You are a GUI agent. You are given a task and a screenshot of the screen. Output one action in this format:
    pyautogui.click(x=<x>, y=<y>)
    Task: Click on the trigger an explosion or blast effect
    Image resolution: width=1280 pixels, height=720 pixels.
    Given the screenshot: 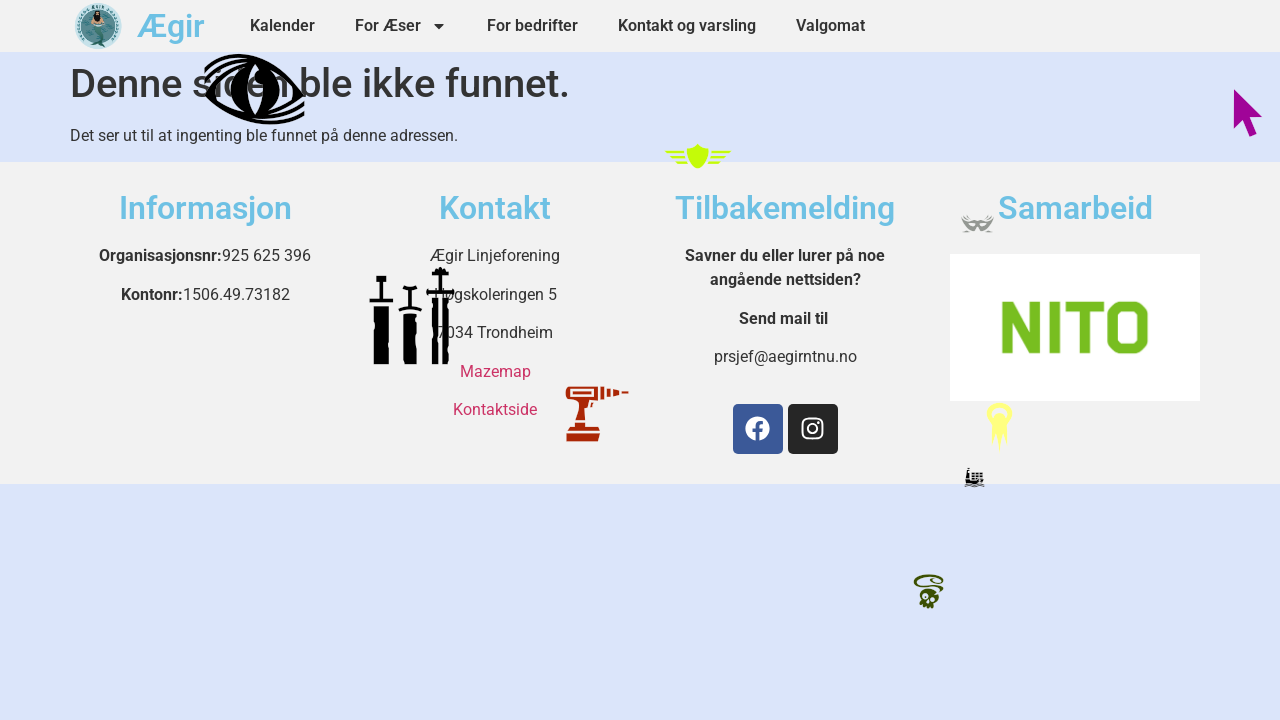 What is the action you would take?
    pyautogui.click(x=999, y=428)
    